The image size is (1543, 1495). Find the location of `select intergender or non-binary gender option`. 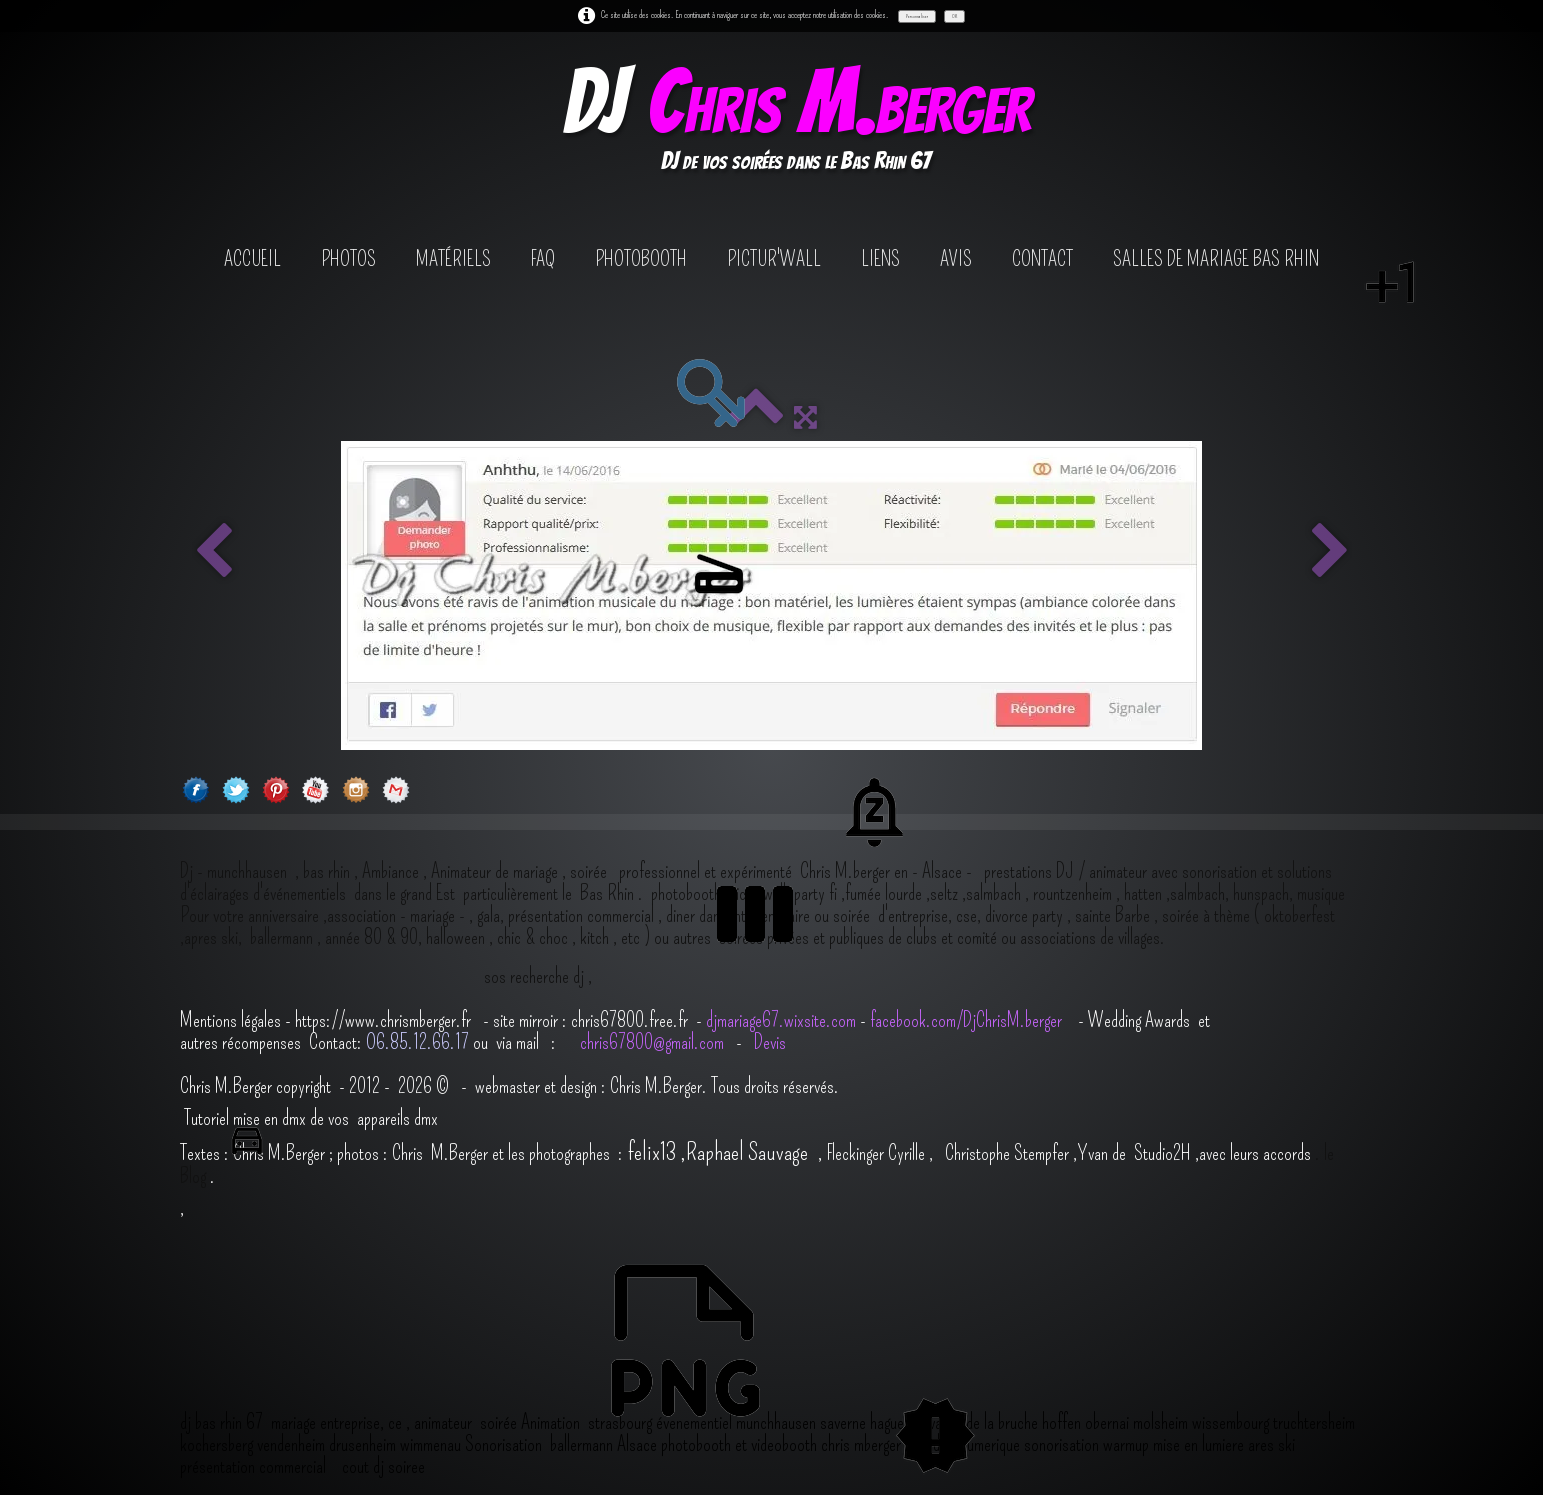

select intergender or non-binary gender option is located at coordinates (711, 393).